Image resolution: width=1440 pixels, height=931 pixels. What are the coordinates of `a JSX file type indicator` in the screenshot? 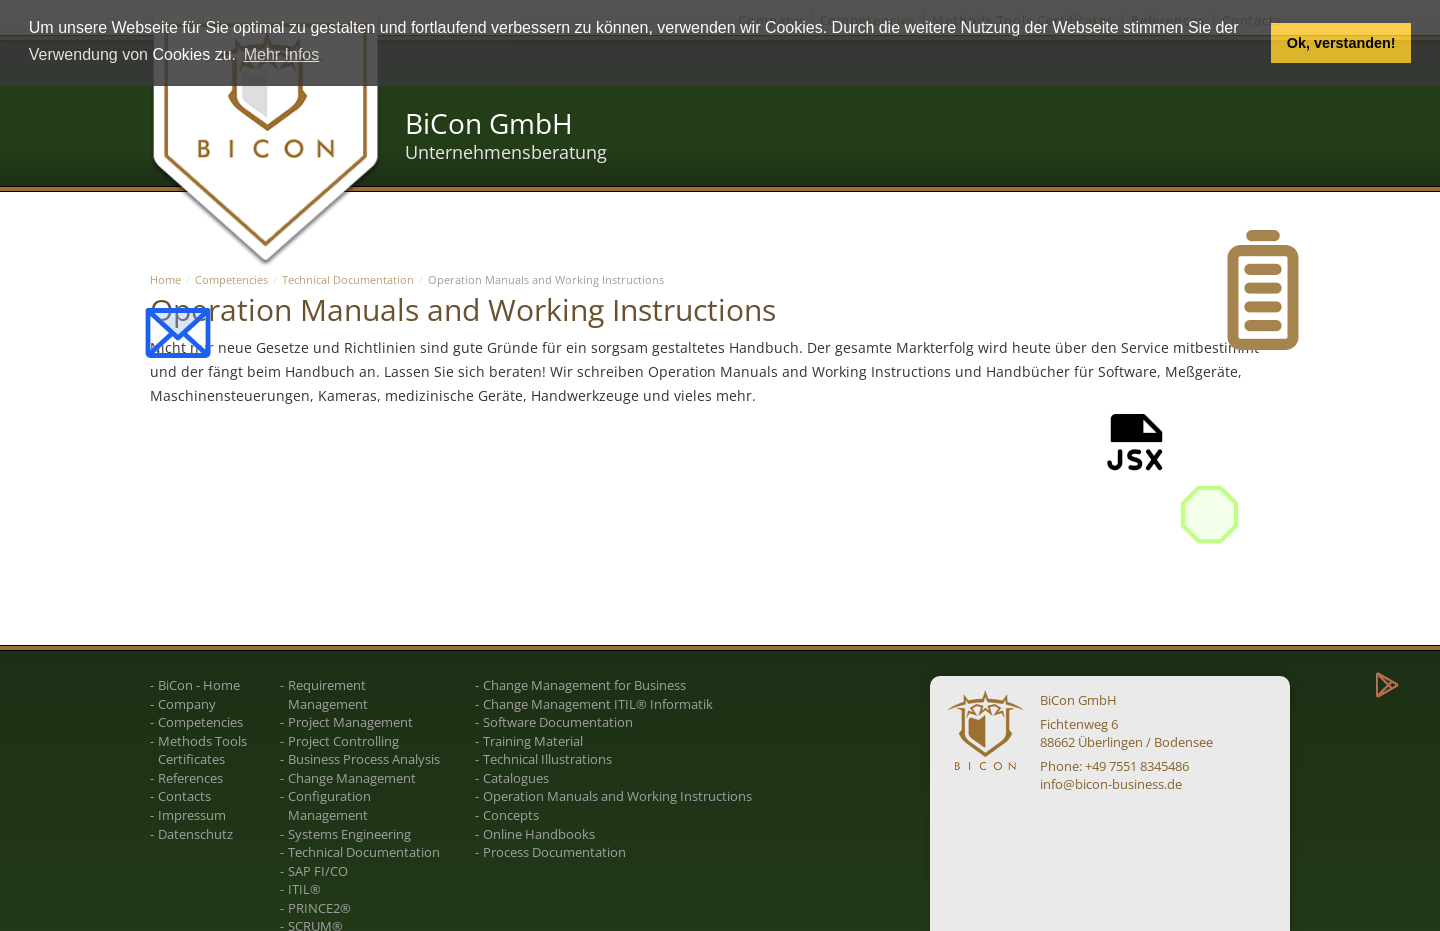 It's located at (1136, 444).